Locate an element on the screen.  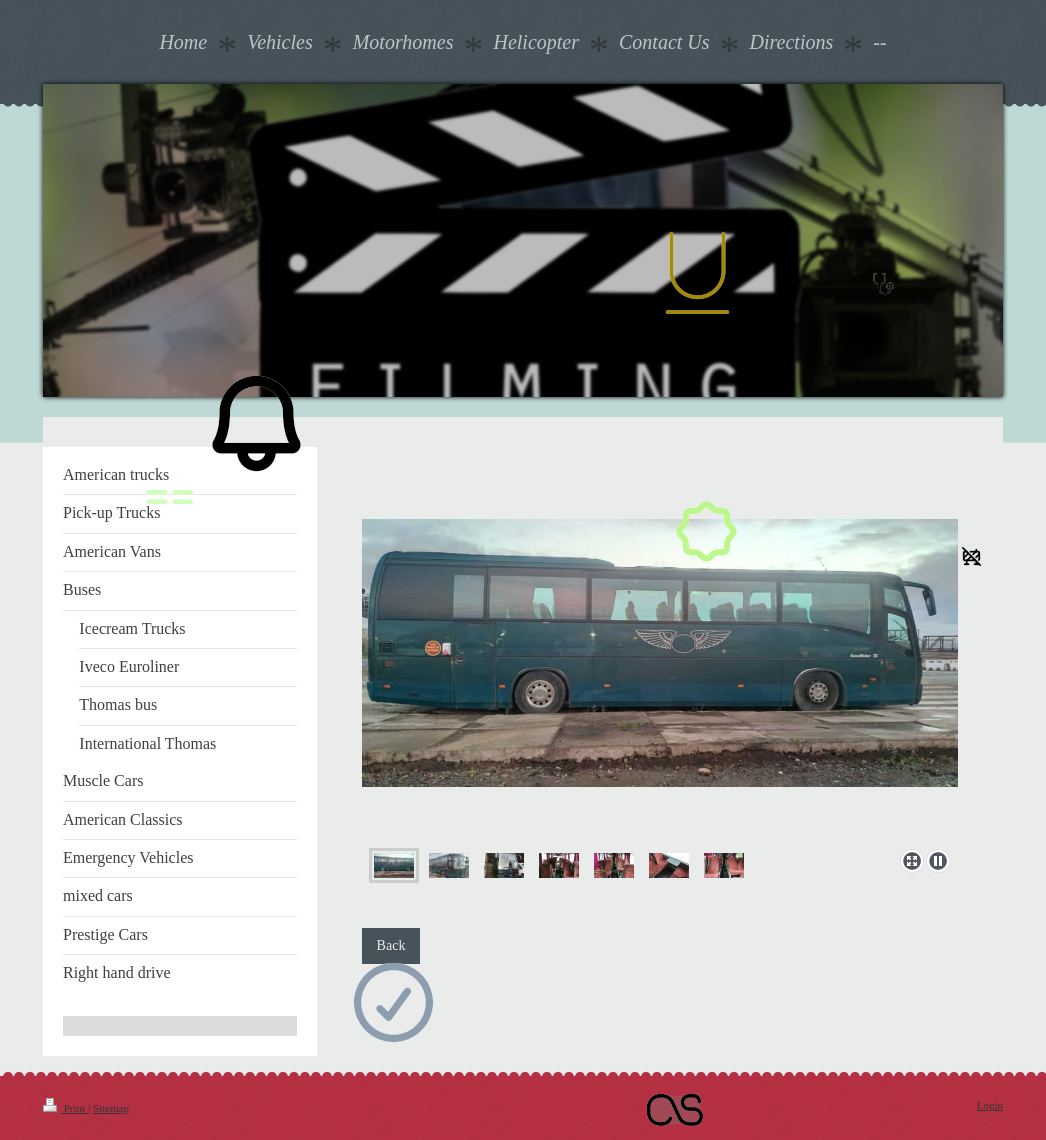
connect to Last.fm account is located at coordinates (675, 1109).